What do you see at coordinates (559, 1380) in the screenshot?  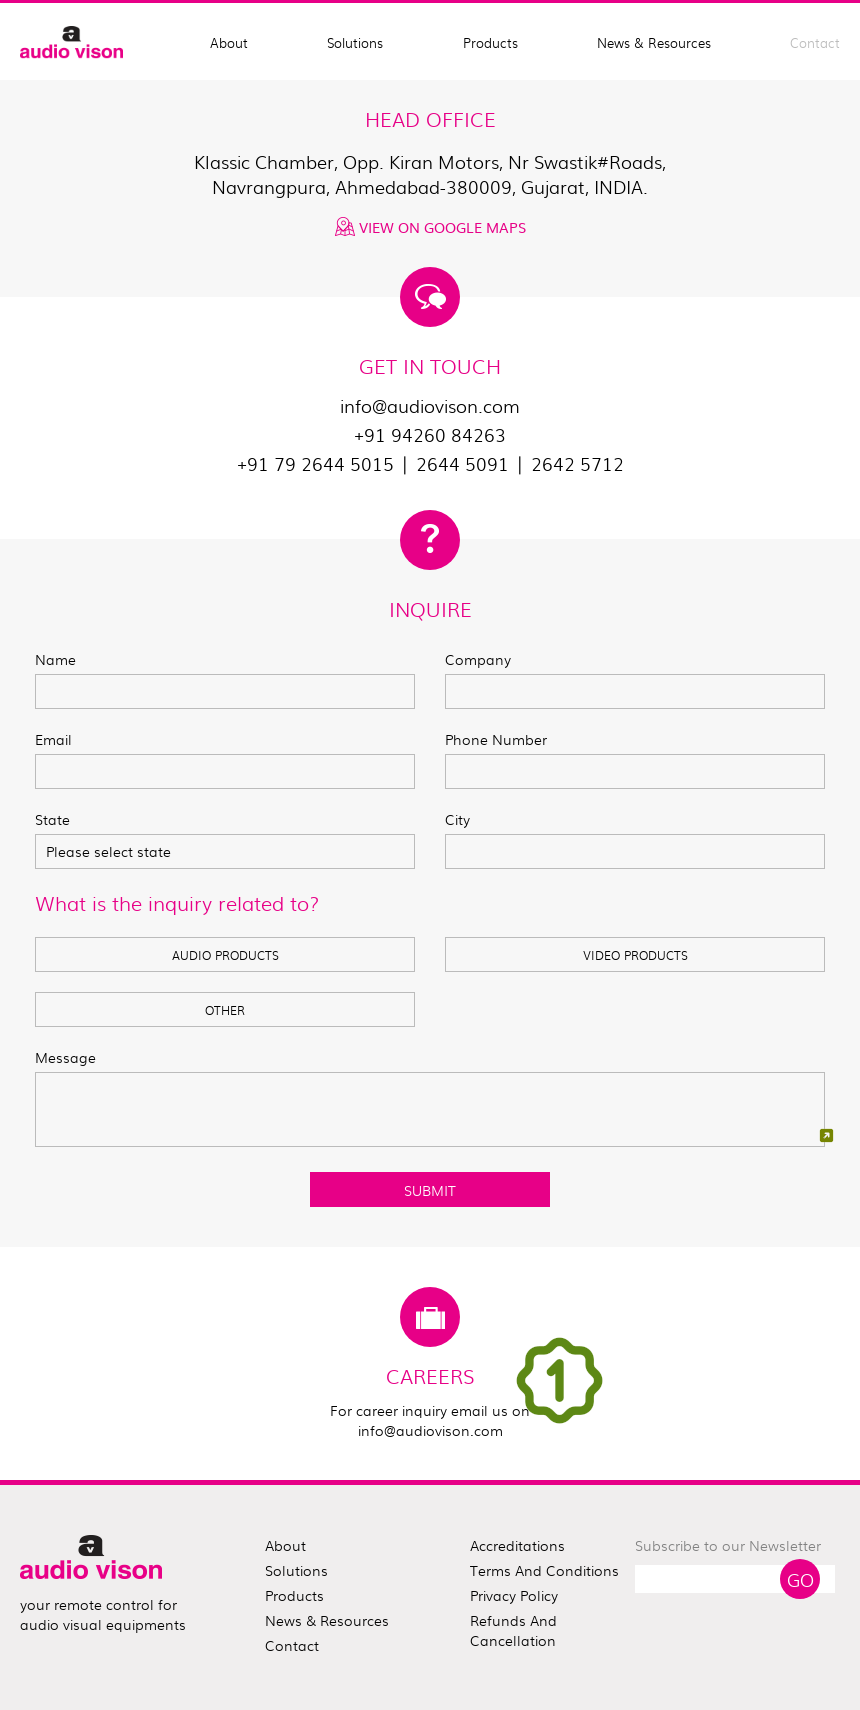 I see `indicates first place or top ranking` at bounding box center [559, 1380].